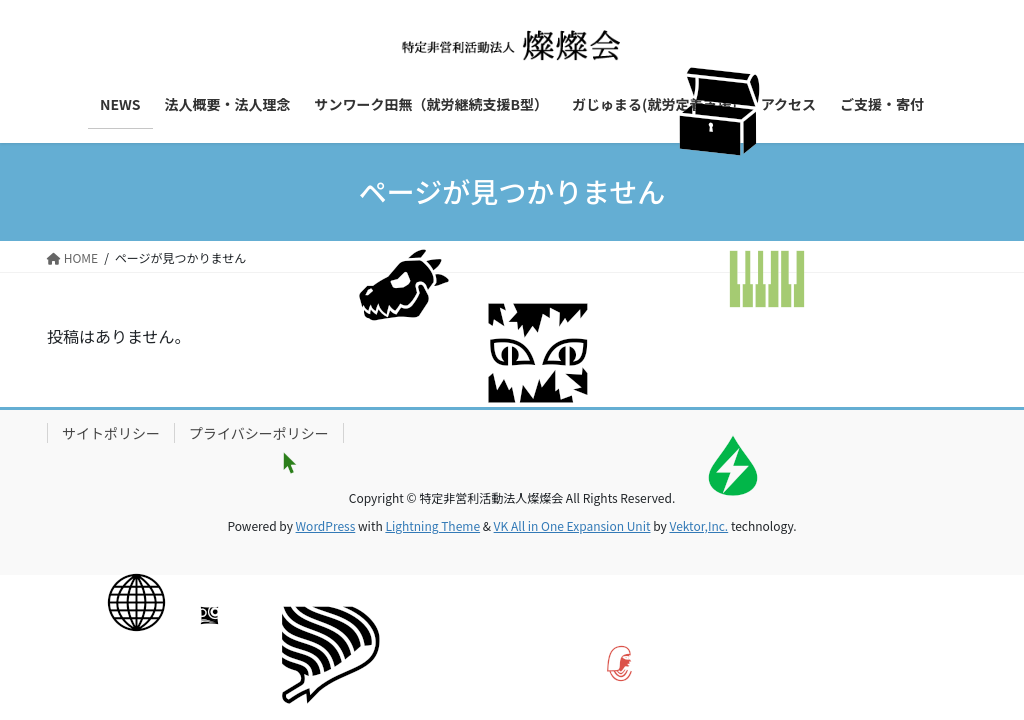  Describe the element at coordinates (619, 663) in the screenshot. I see `select egyptian theme or civilization` at that location.